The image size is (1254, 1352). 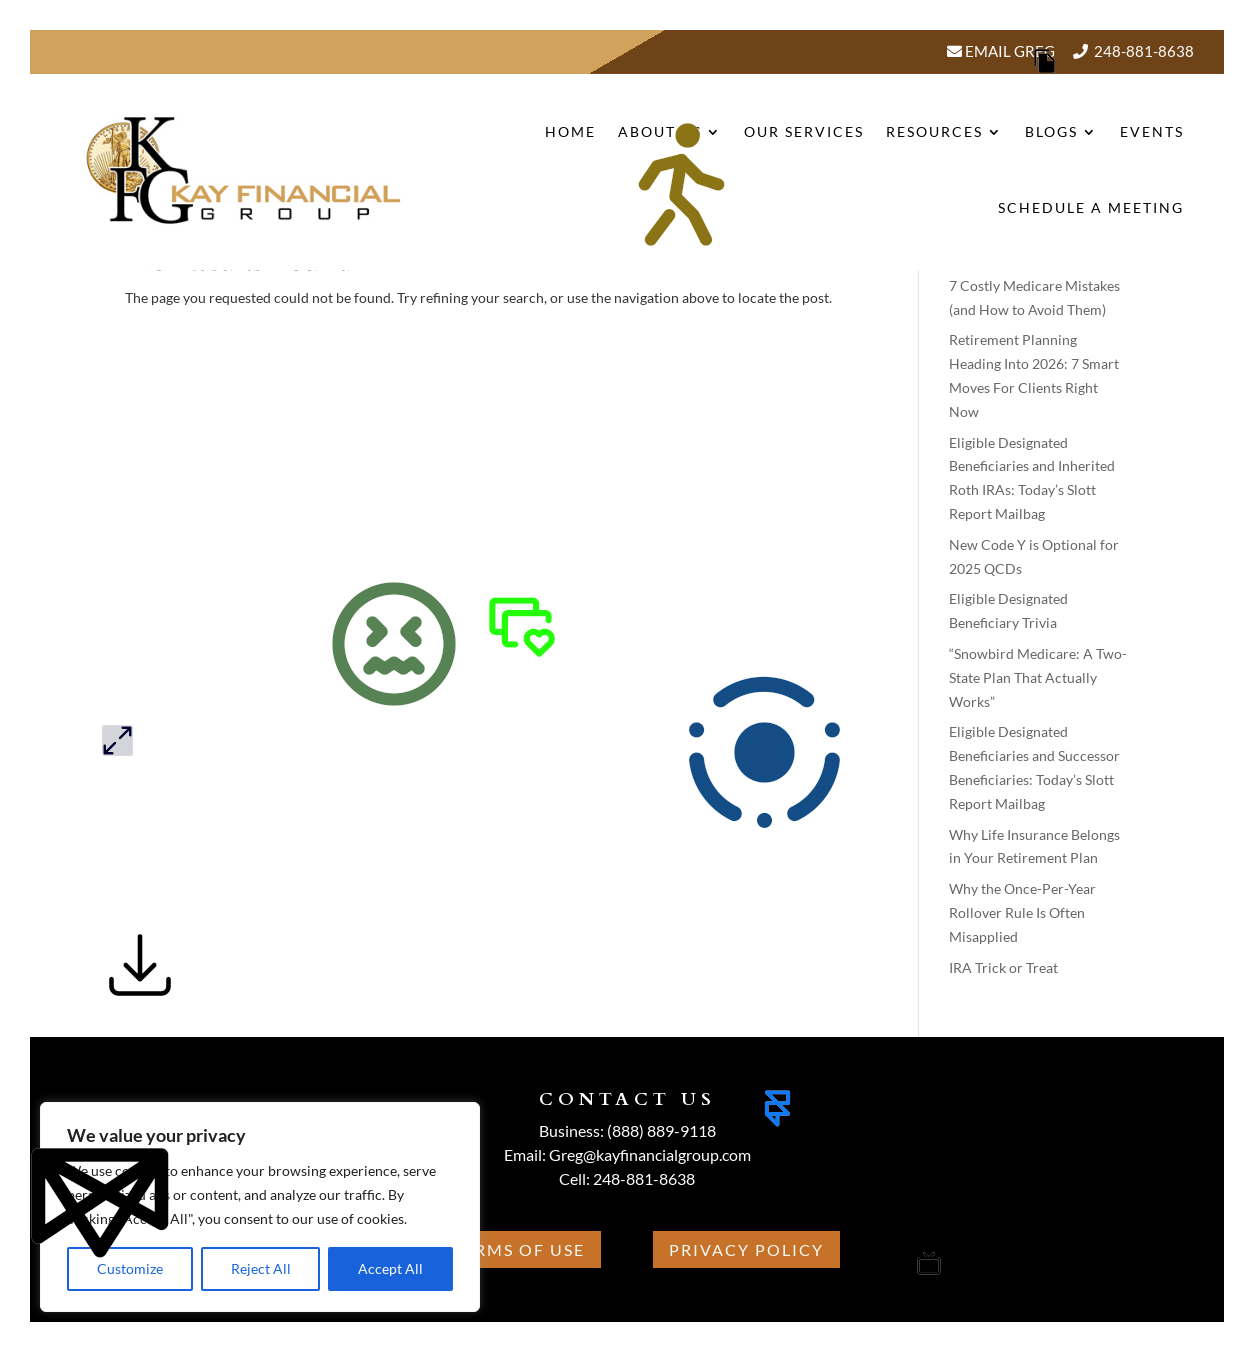 I want to click on copy file to clipboard, so click(x=1045, y=61).